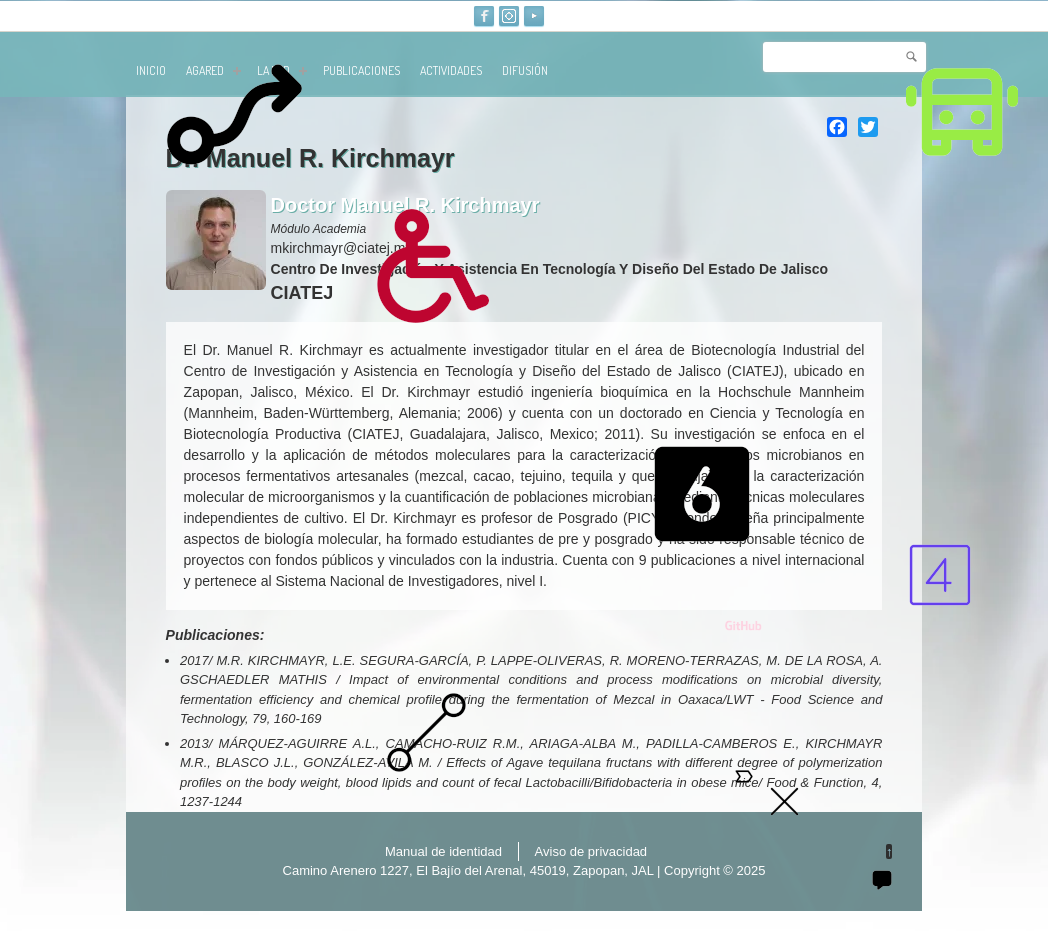  I want to click on draw a line segment between two points, so click(426, 732).